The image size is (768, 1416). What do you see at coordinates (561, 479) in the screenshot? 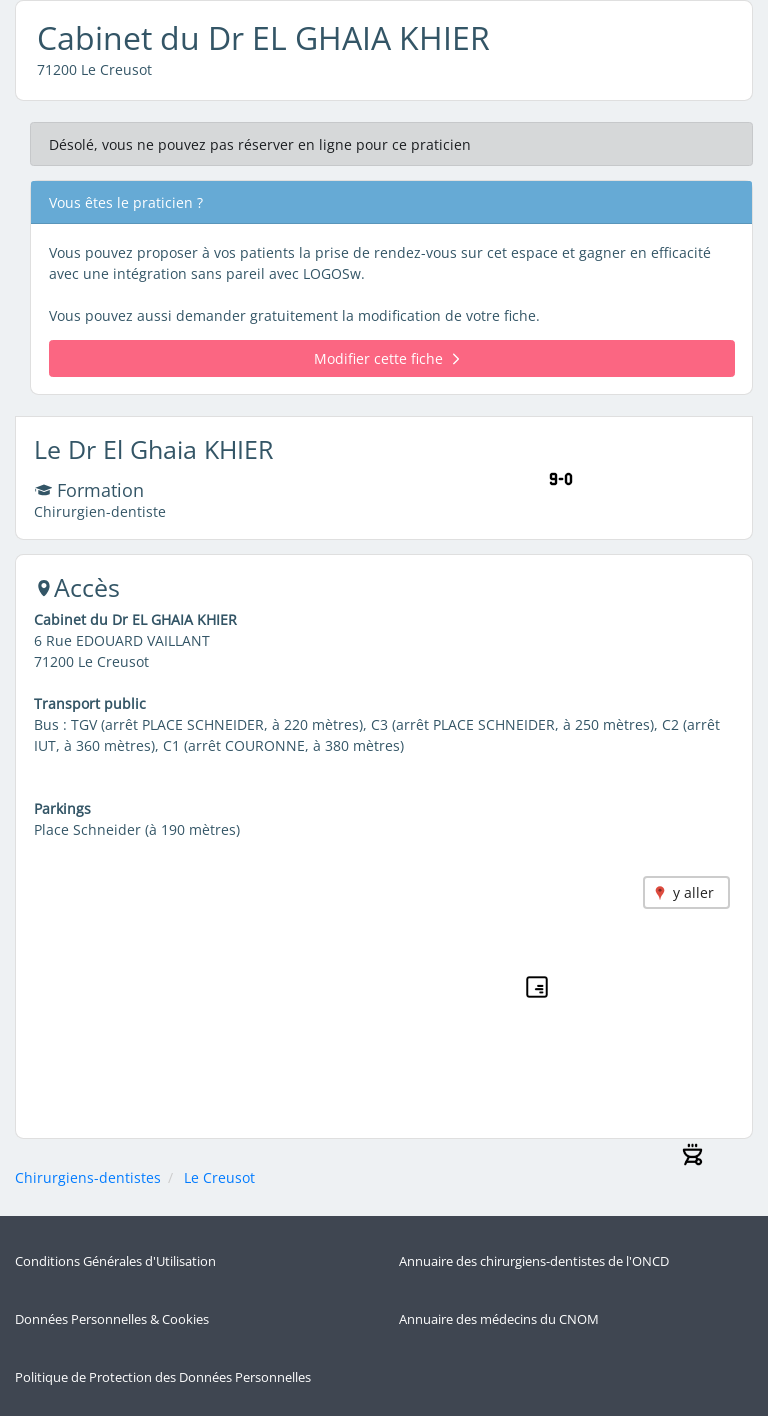
I see `sort items in descending numerical order` at bounding box center [561, 479].